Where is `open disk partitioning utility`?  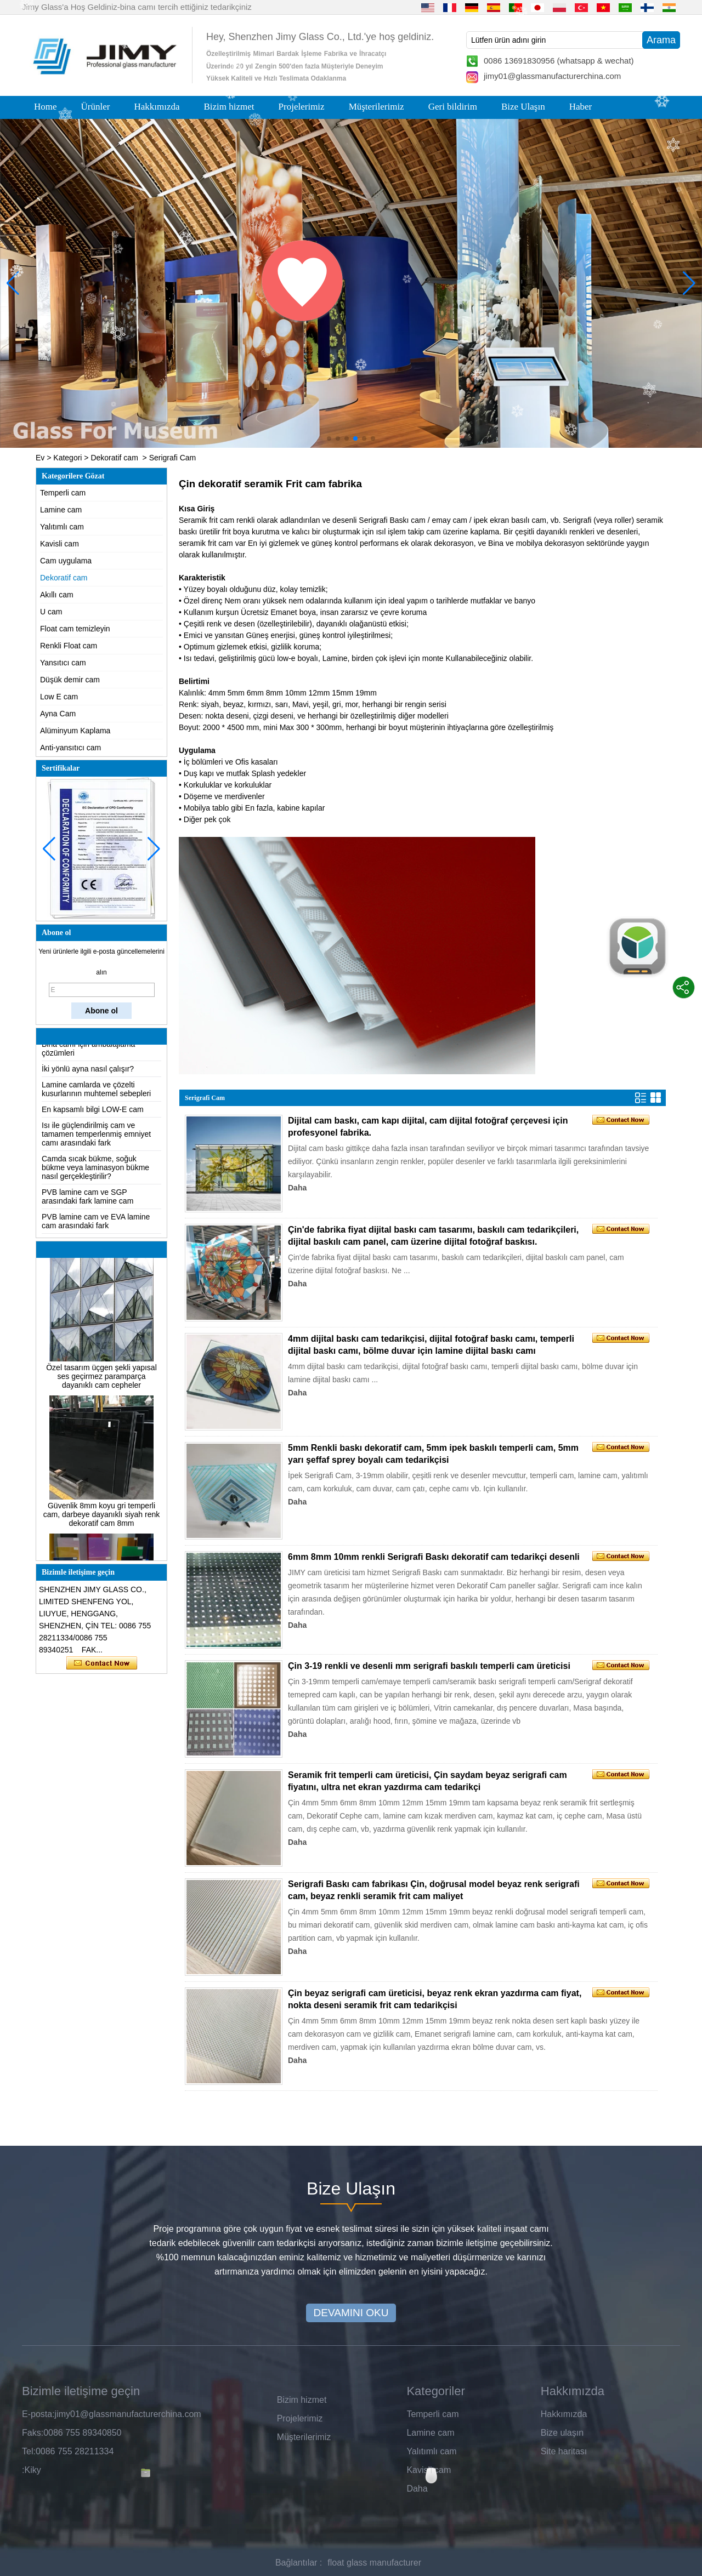
open disk partitioning utility is located at coordinates (637, 947).